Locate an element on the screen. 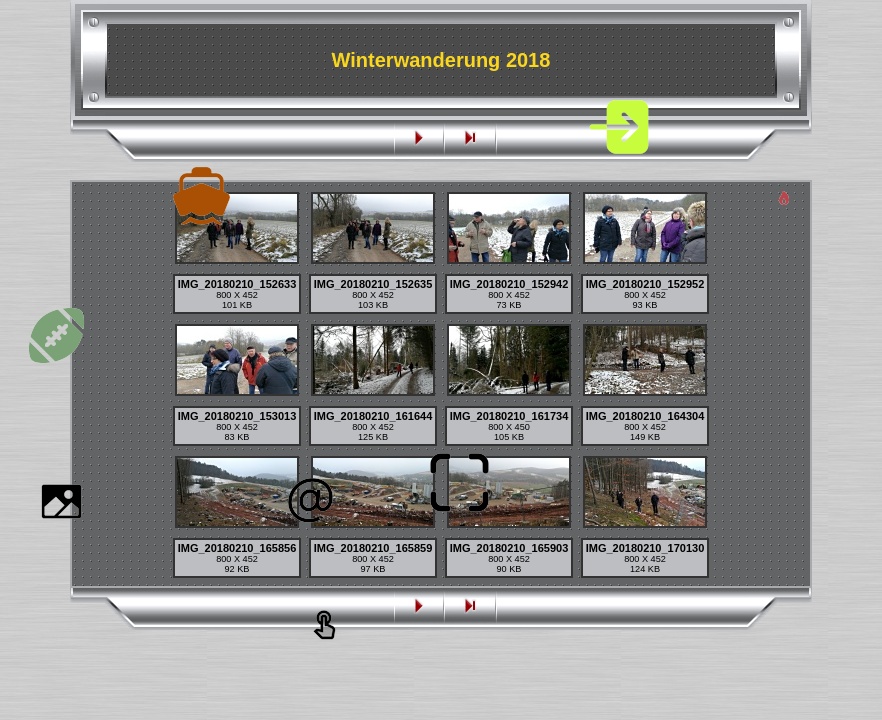 This screenshot has height=720, width=882. view trending or hot content is located at coordinates (784, 198).